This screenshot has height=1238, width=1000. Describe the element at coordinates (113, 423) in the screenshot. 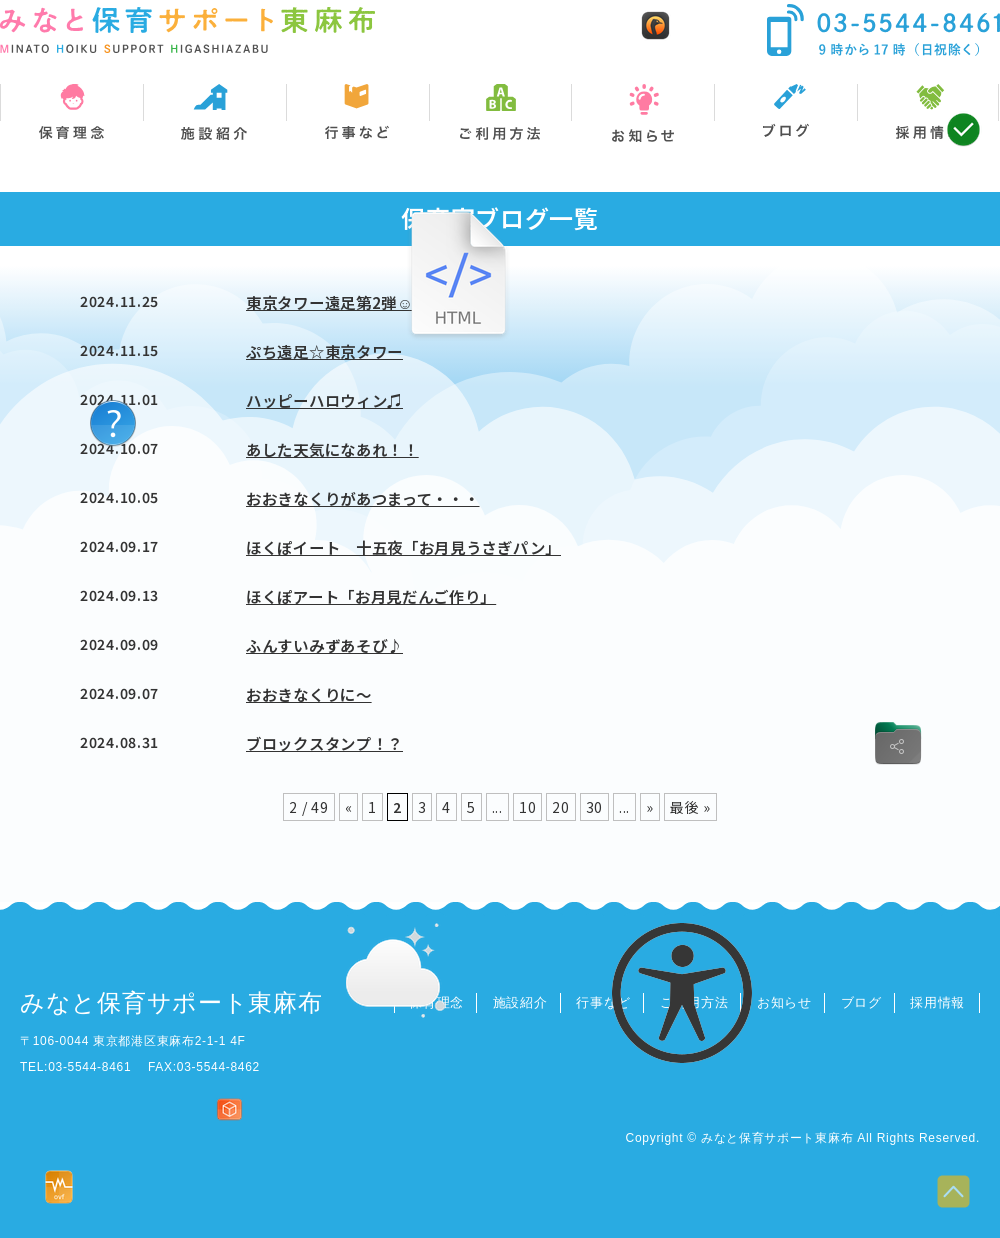

I see `access frequently asked questions` at that location.